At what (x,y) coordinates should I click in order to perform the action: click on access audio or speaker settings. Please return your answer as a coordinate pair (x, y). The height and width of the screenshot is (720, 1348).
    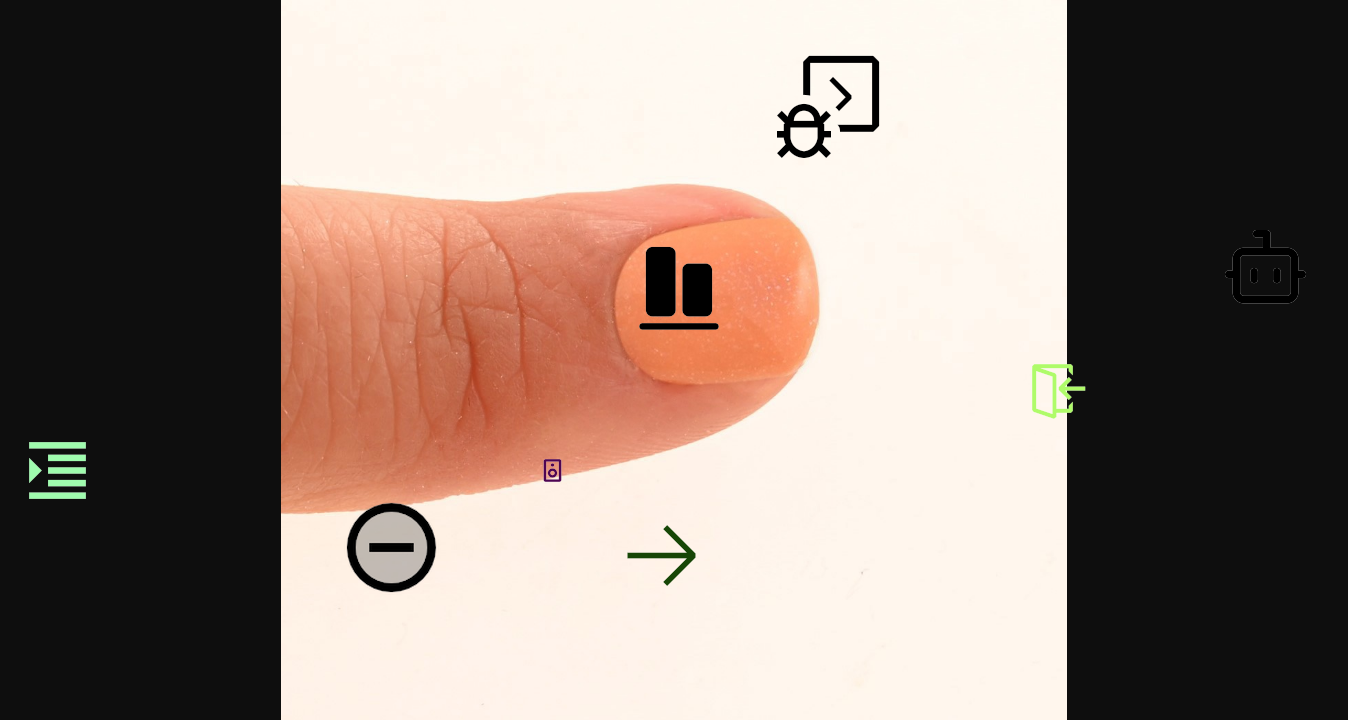
    Looking at the image, I should click on (552, 470).